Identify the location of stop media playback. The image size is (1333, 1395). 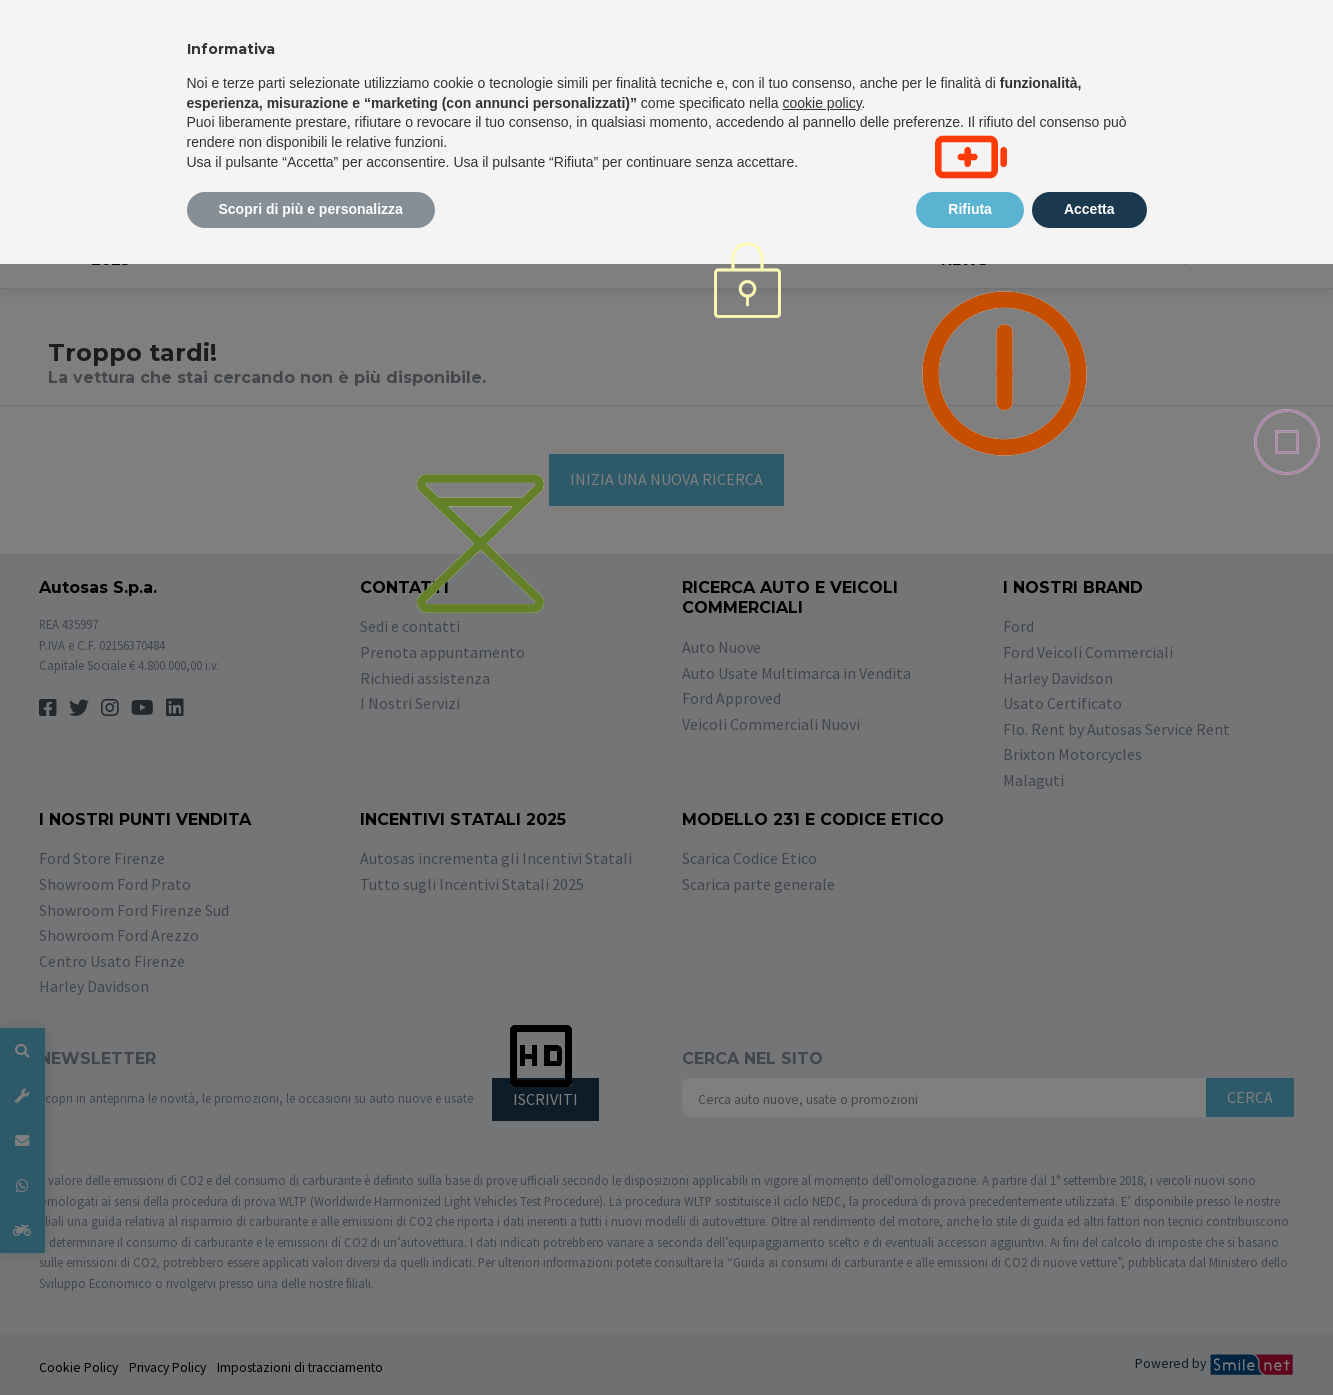
(1287, 442).